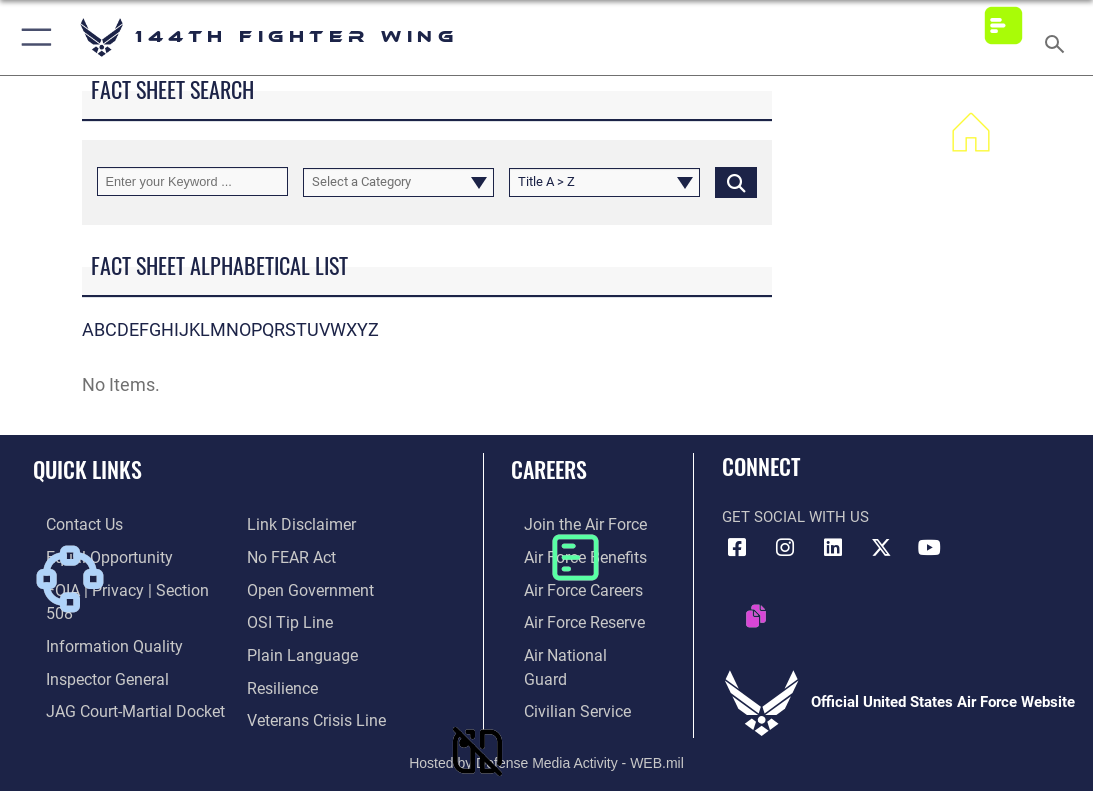 The height and width of the screenshot is (791, 1093). What do you see at coordinates (477, 751) in the screenshot?
I see `nintendo switch controller disconnected` at bounding box center [477, 751].